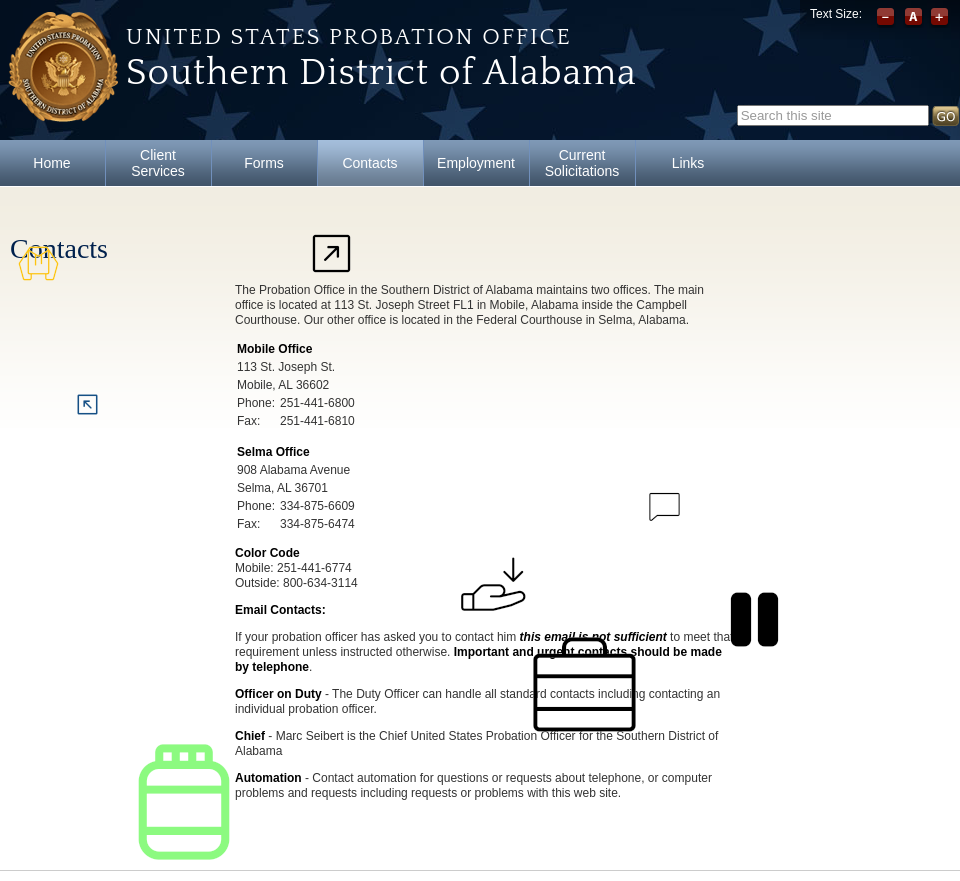 This screenshot has width=960, height=881. What do you see at coordinates (38, 263) in the screenshot?
I see `browse casual or streetwear clothing` at bounding box center [38, 263].